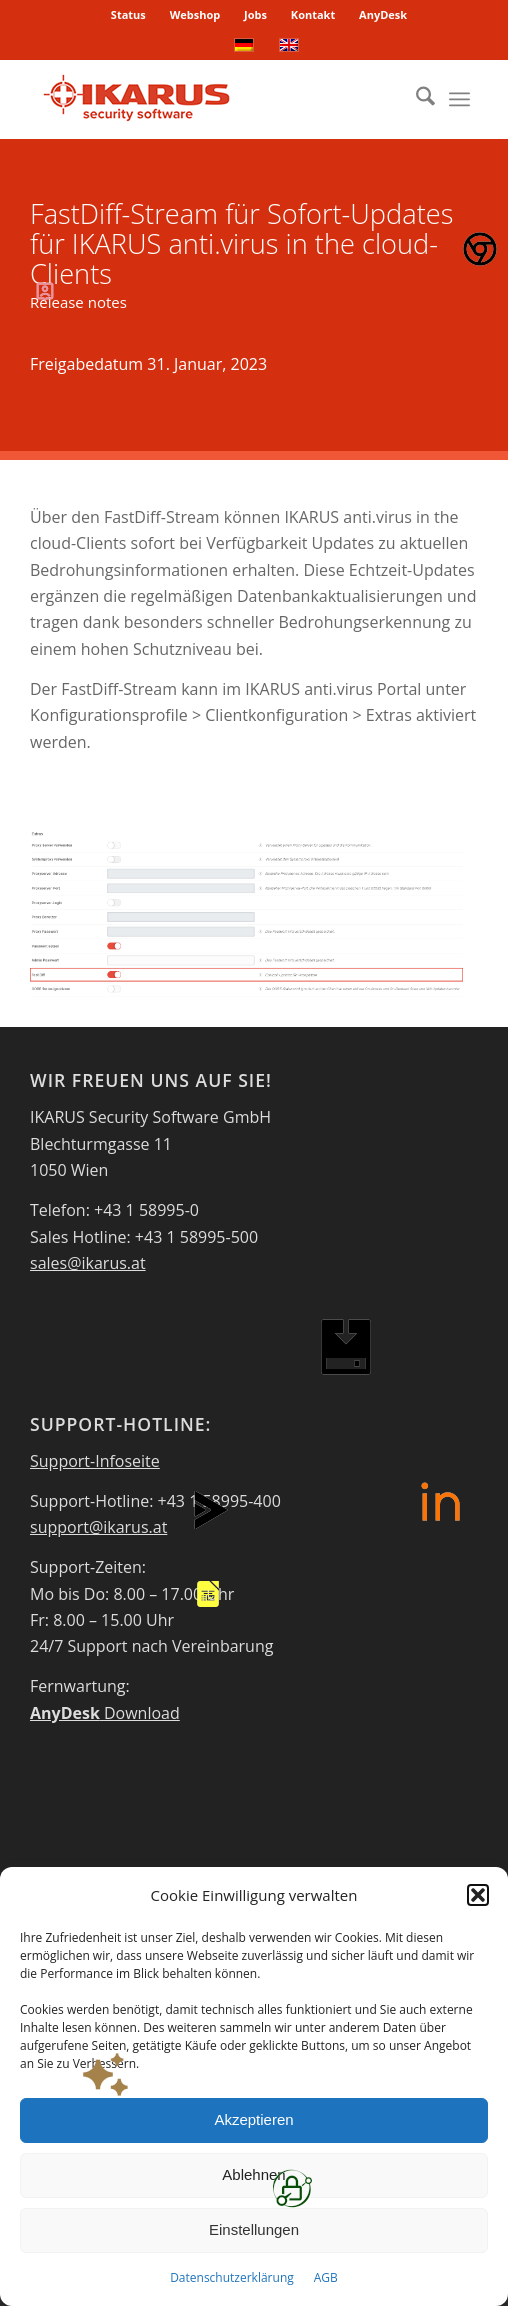 The height and width of the screenshot is (2306, 508). What do you see at coordinates (346, 1347) in the screenshot?
I see `install an app or software` at bounding box center [346, 1347].